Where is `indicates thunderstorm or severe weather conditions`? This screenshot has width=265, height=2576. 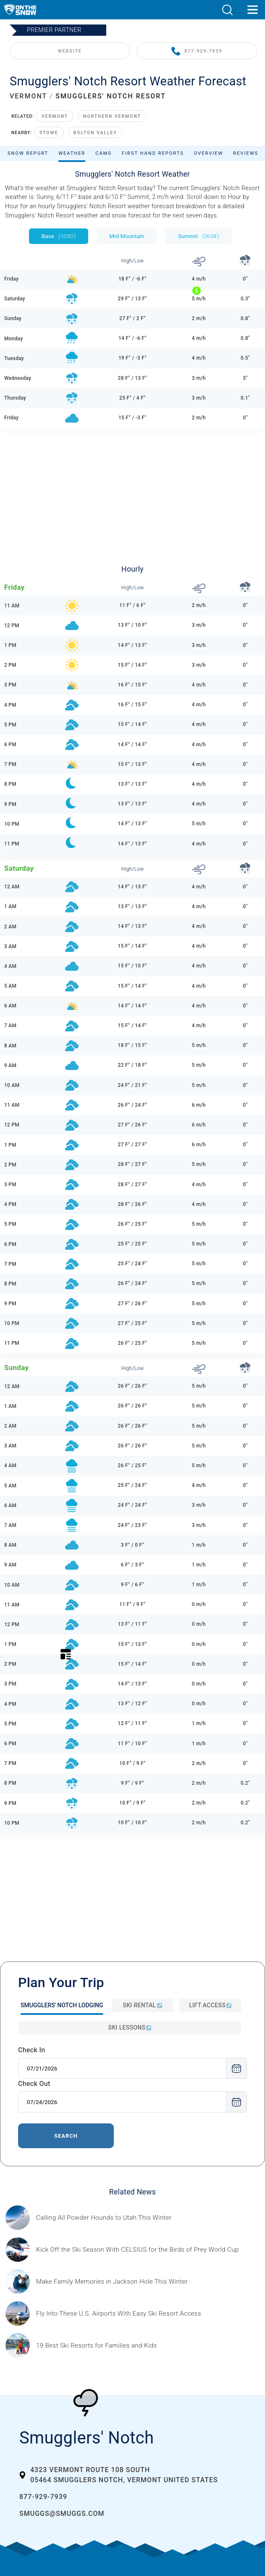 indicates thunderstorm or severe weather conditions is located at coordinates (86, 2402).